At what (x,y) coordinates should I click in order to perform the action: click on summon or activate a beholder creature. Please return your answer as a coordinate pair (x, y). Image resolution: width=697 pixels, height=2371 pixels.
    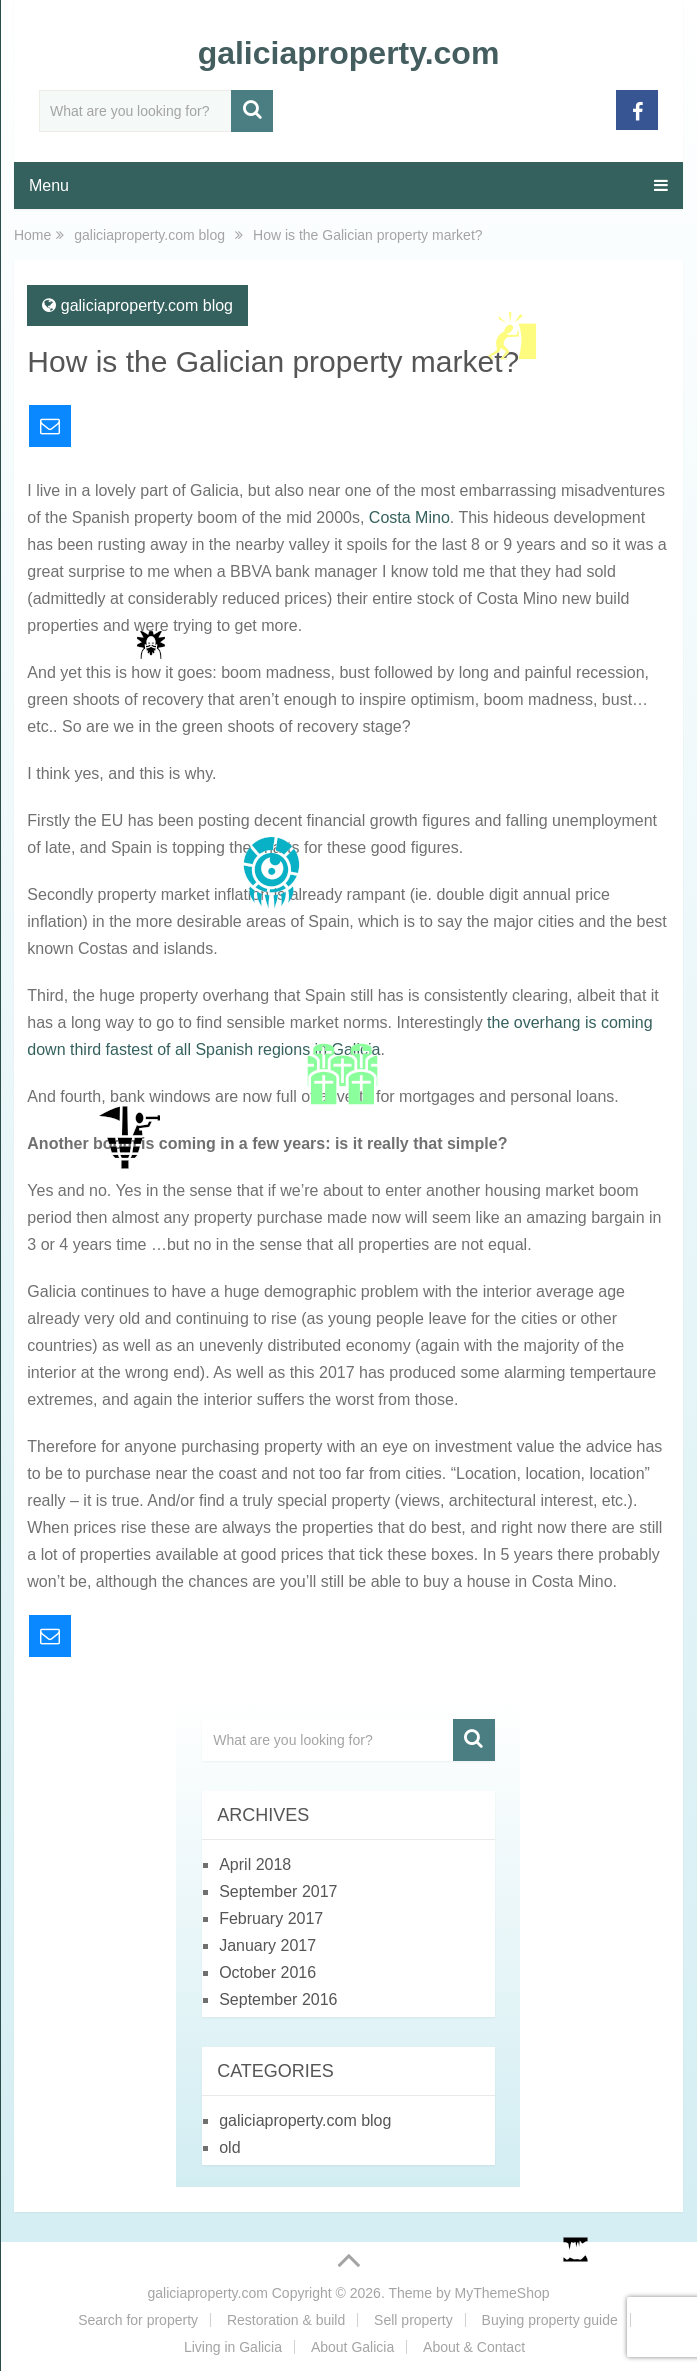
    Looking at the image, I should click on (271, 872).